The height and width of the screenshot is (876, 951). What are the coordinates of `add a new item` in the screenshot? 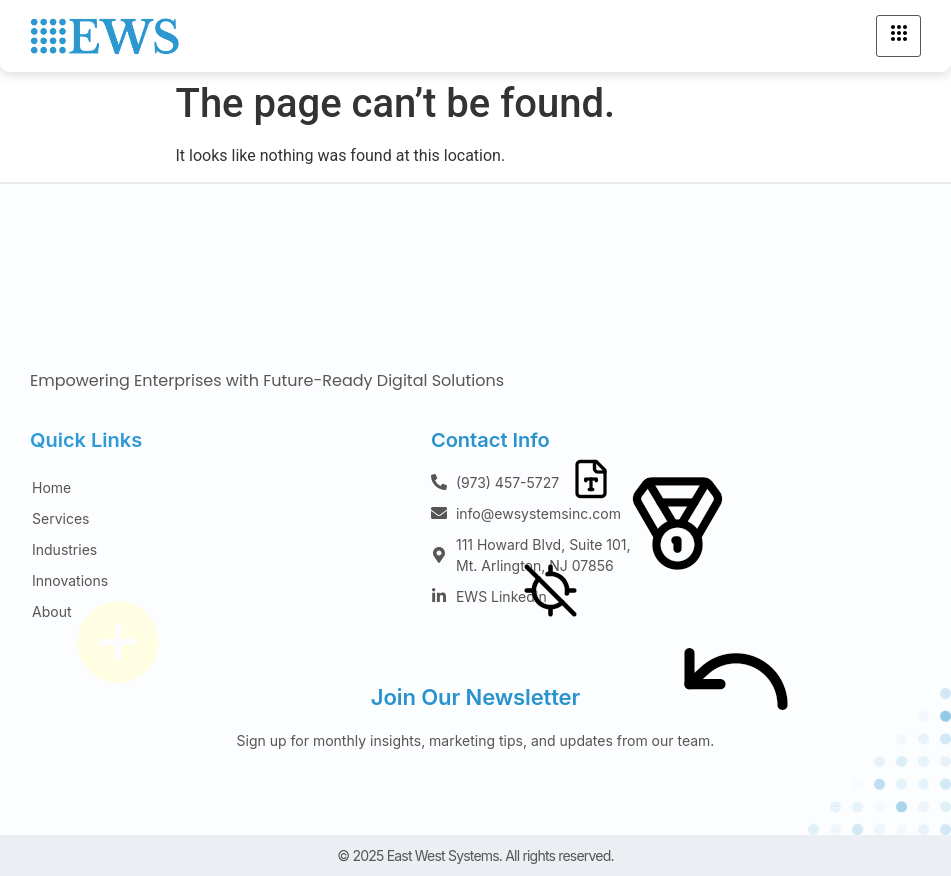 It's located at (118, 642).